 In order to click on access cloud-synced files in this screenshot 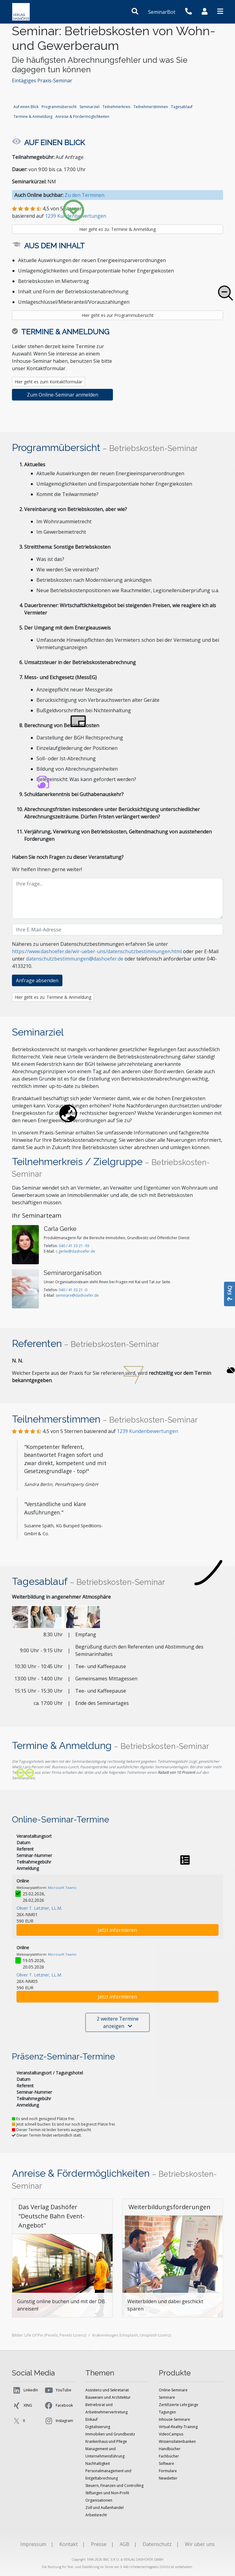, I will do `click(44, 782)`.